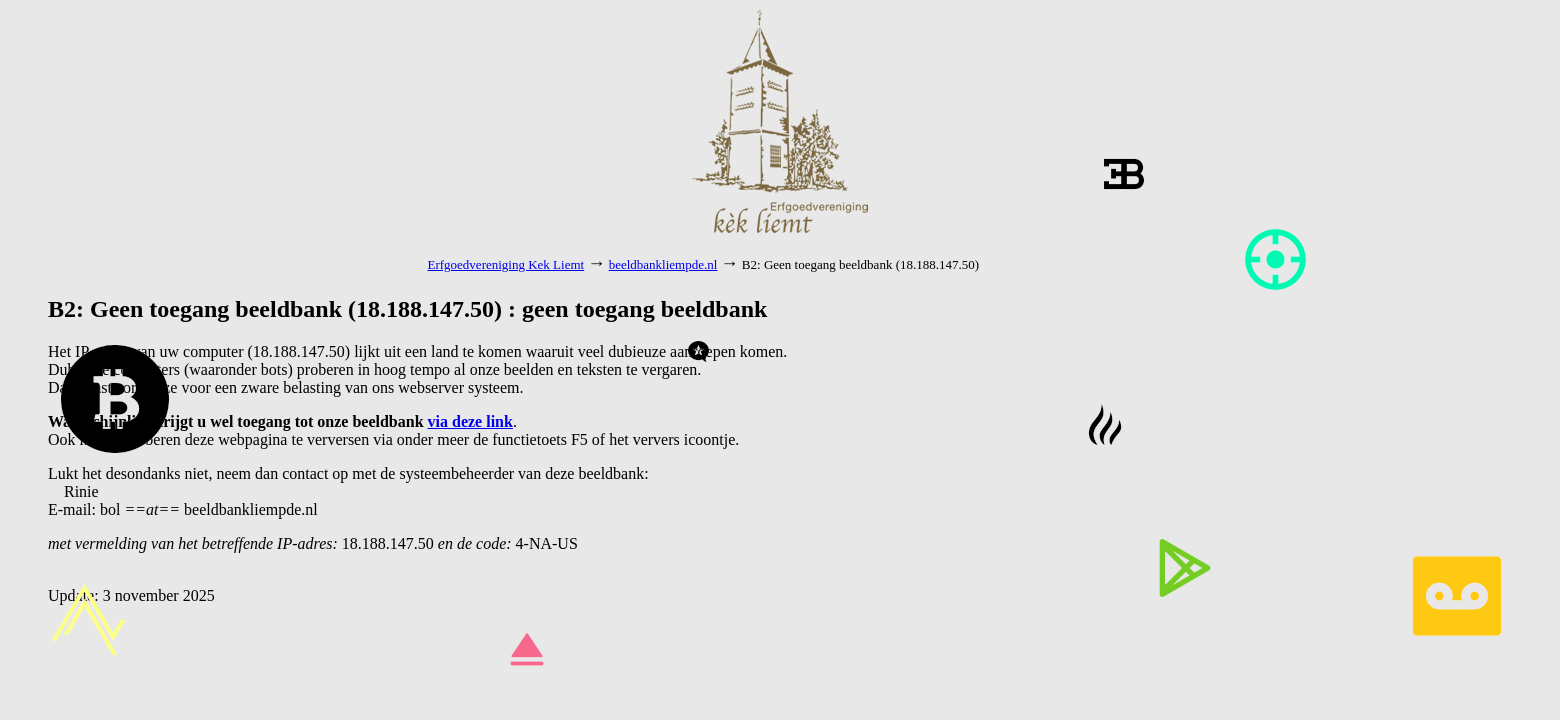  Describe the element at coordinates (1185, 568) in the screenshot. I see `open google play store` at that location.